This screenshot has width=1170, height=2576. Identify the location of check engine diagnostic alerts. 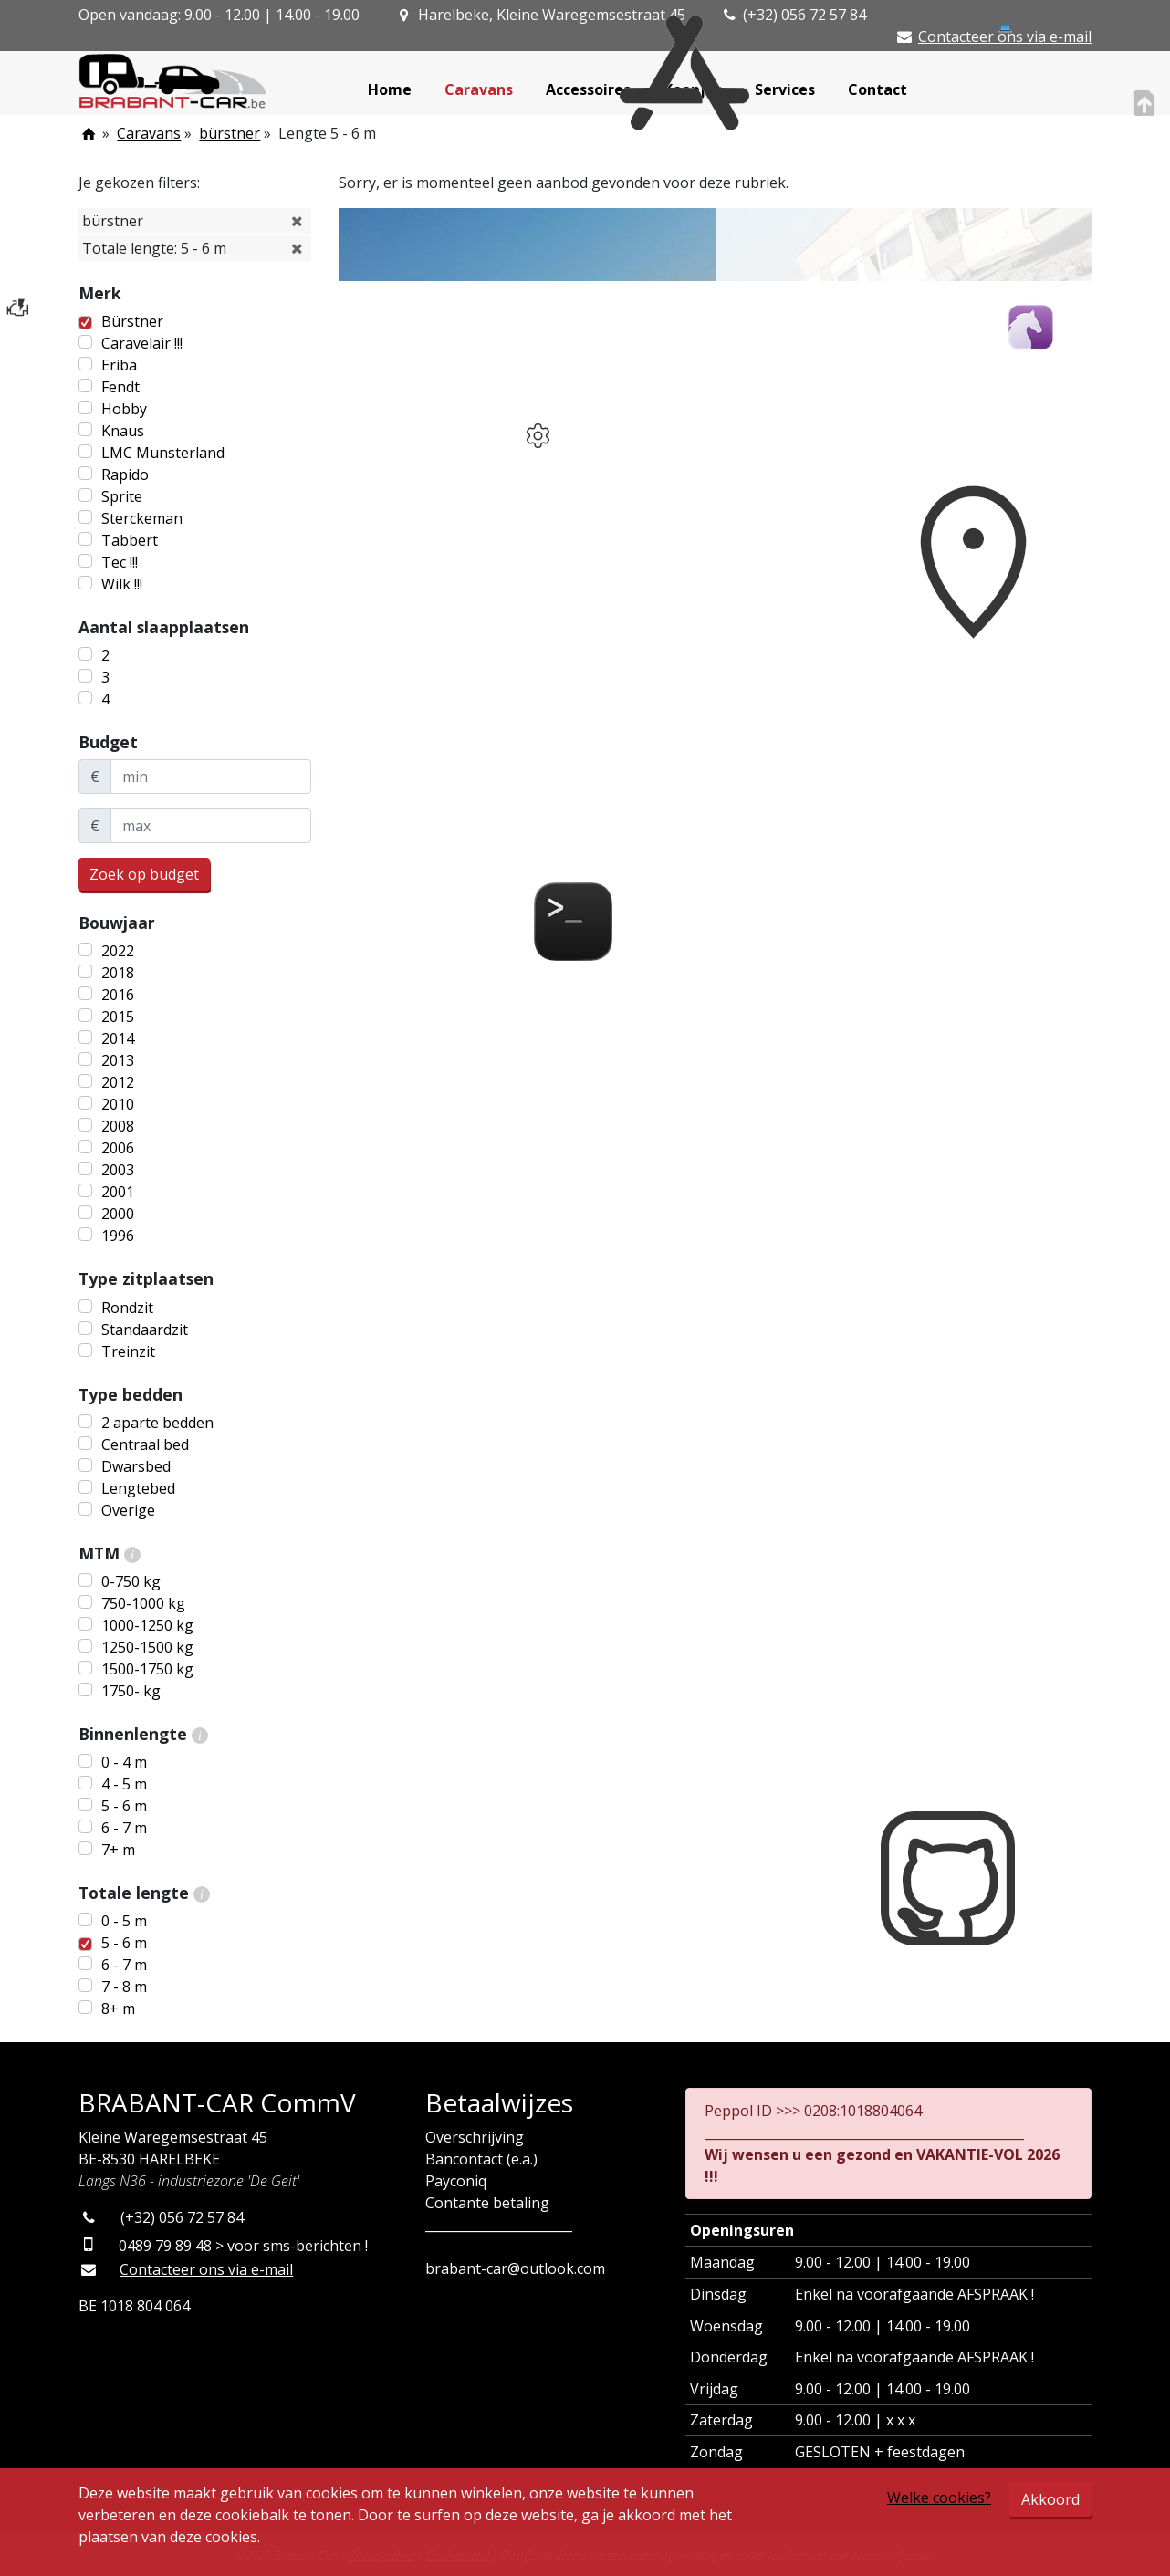
(16, 308).